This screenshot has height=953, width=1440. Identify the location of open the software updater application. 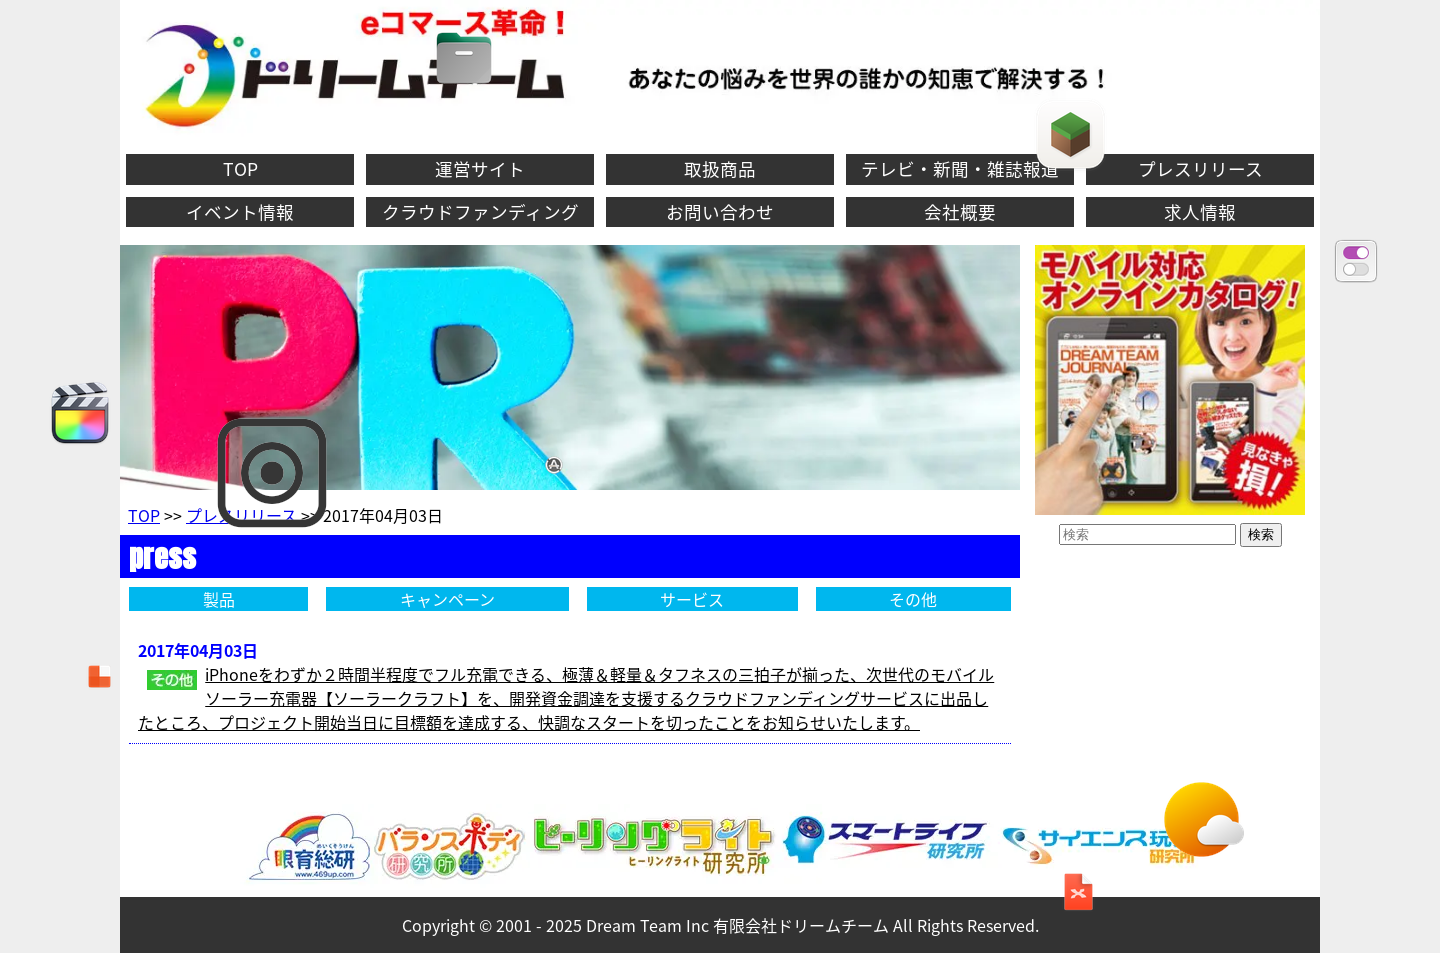
(554, 465).